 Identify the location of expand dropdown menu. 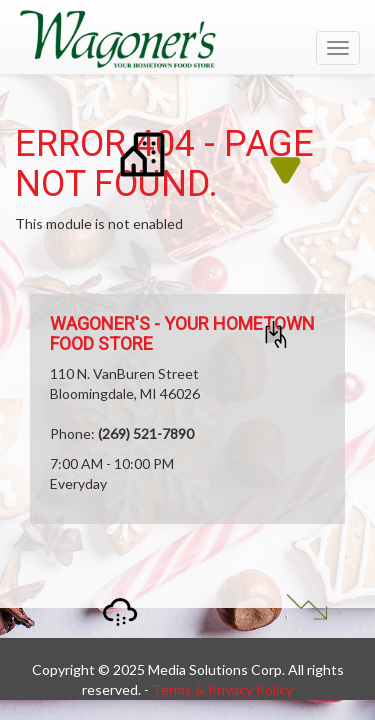
(285, 169).